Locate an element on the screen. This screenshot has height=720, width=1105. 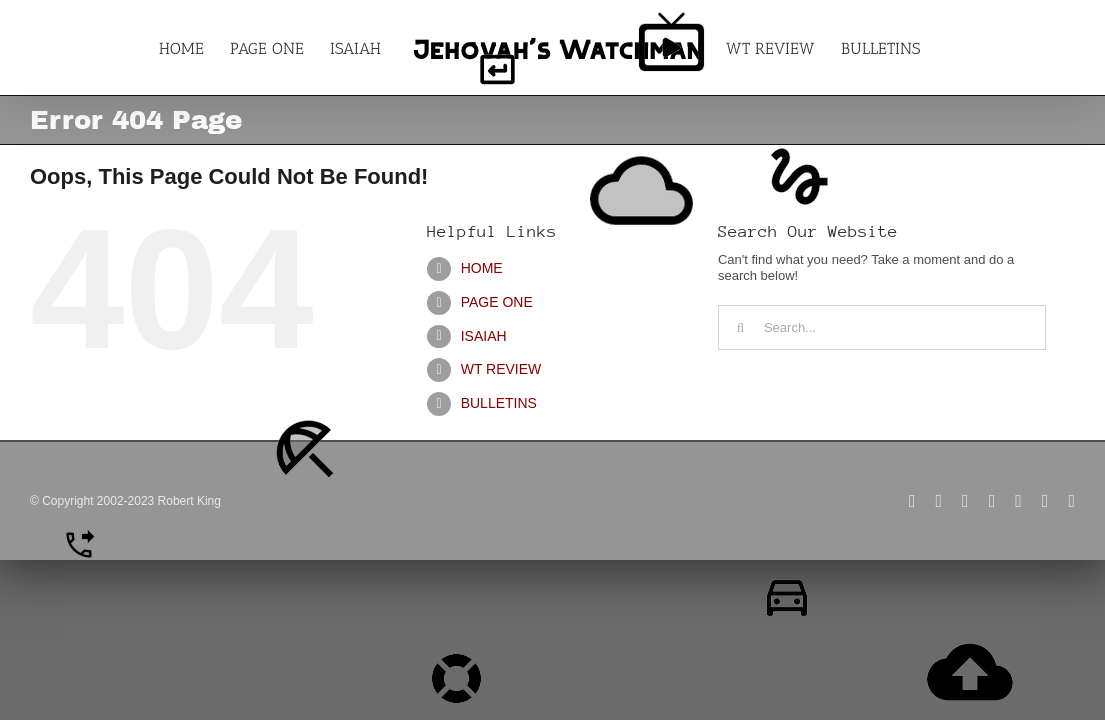
view estimated time of arrival for your drive is located at coordinates (787, 598).